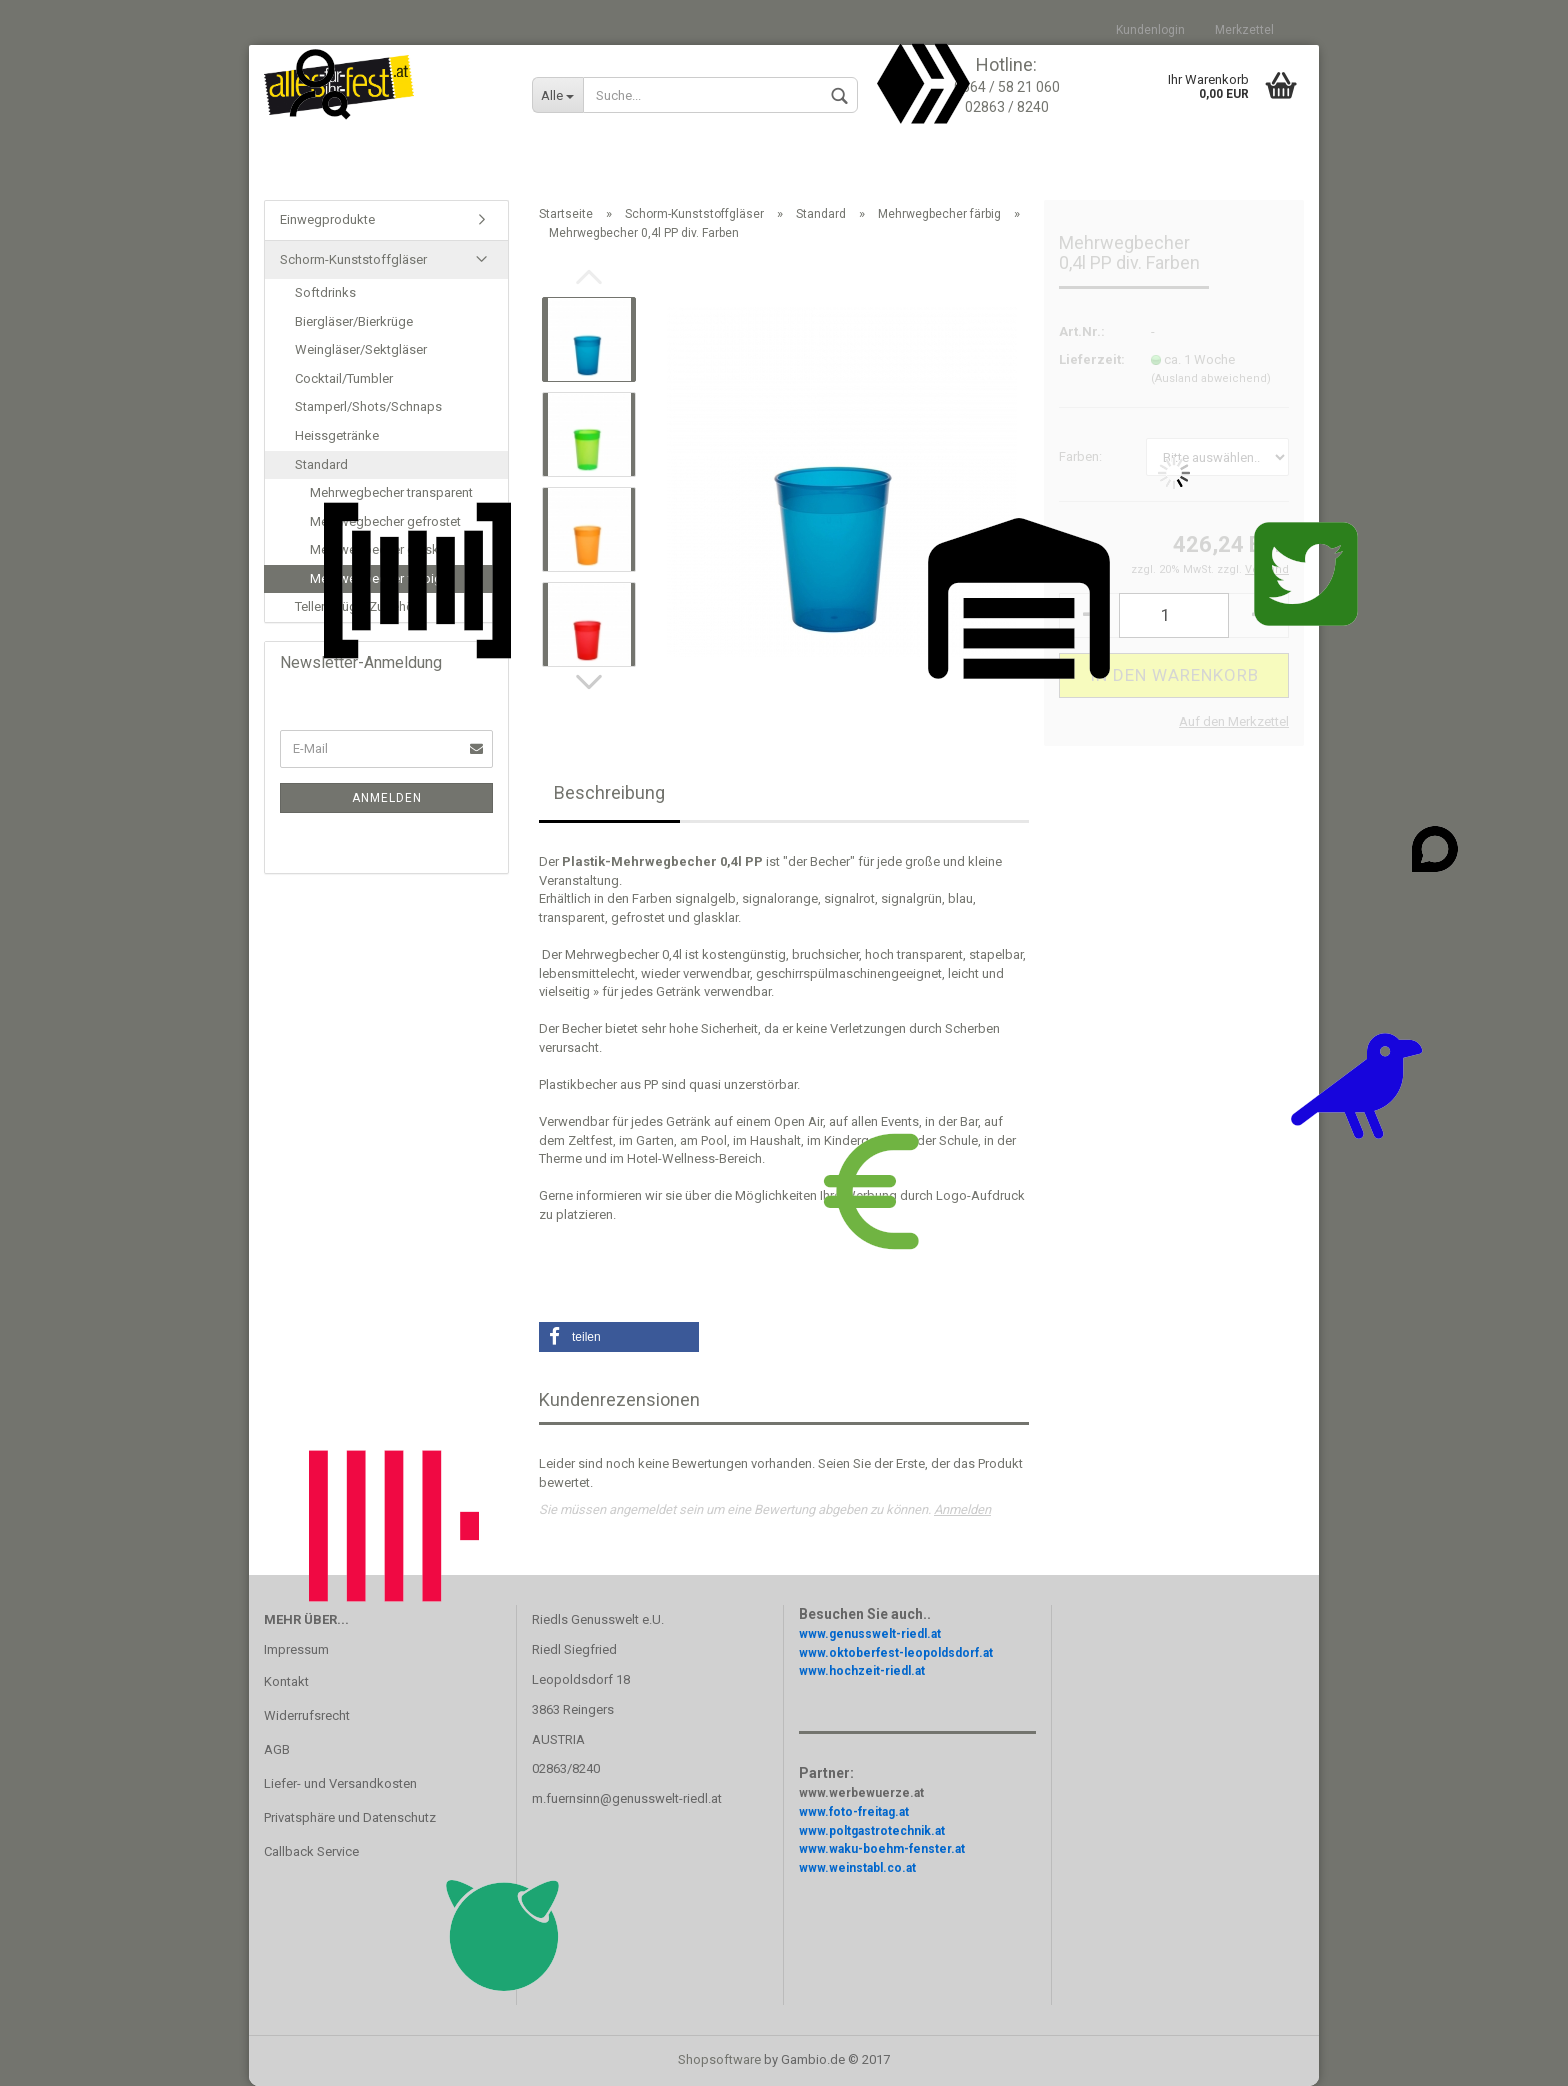 This screenshot has width=1568, height=2086. Describe the element at coordinates (394, 1526) in the screenshot. I see `clickhouse database service logo` at that location.